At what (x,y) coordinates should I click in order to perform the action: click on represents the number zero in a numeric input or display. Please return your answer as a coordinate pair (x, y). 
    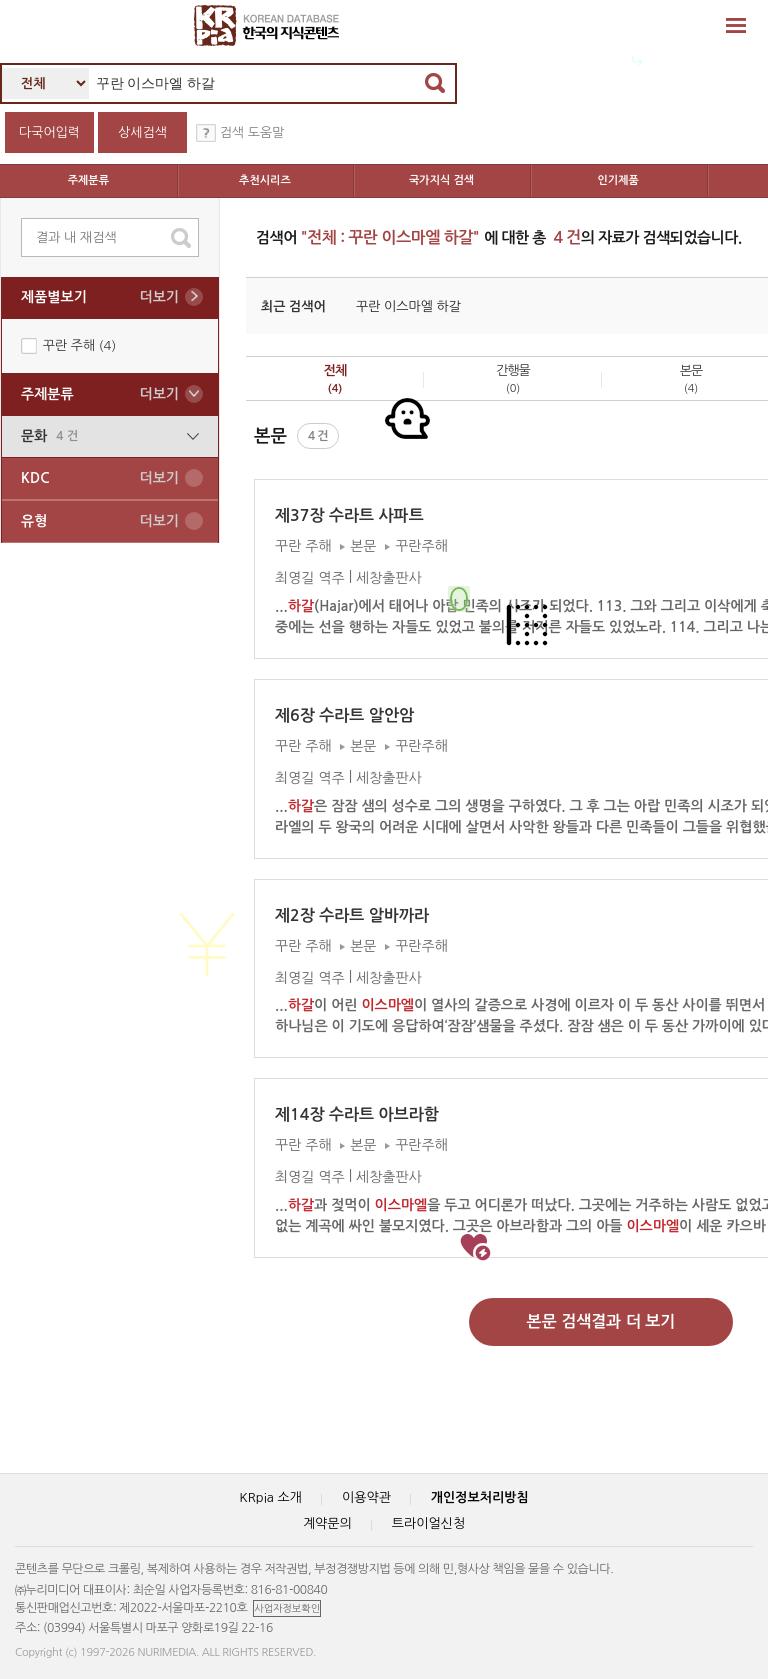
    Looking at the image, I should click on (459, 599).